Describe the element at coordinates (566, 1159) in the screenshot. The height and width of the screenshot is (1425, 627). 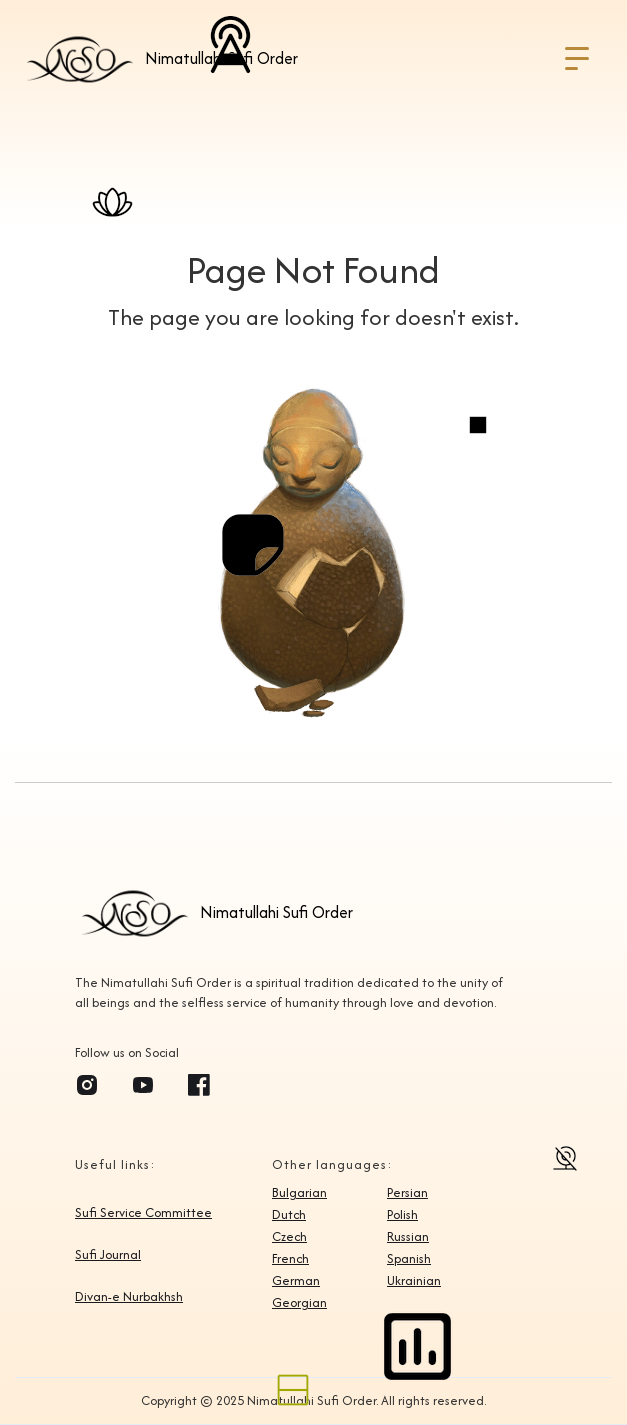
I see `camera is disabled or blocked` at that location.